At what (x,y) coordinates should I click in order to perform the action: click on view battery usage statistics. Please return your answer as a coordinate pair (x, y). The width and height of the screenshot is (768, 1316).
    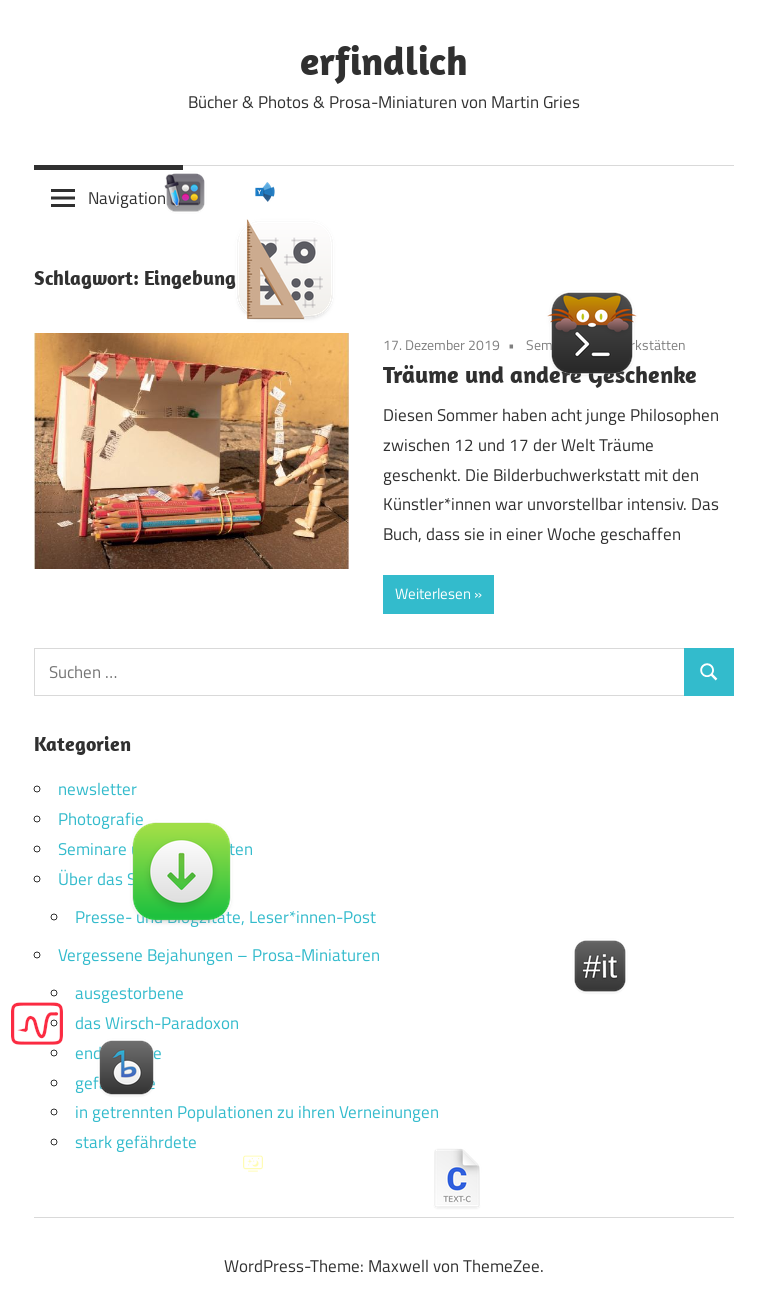
    Looking at the image, I should click on (37, 1022).